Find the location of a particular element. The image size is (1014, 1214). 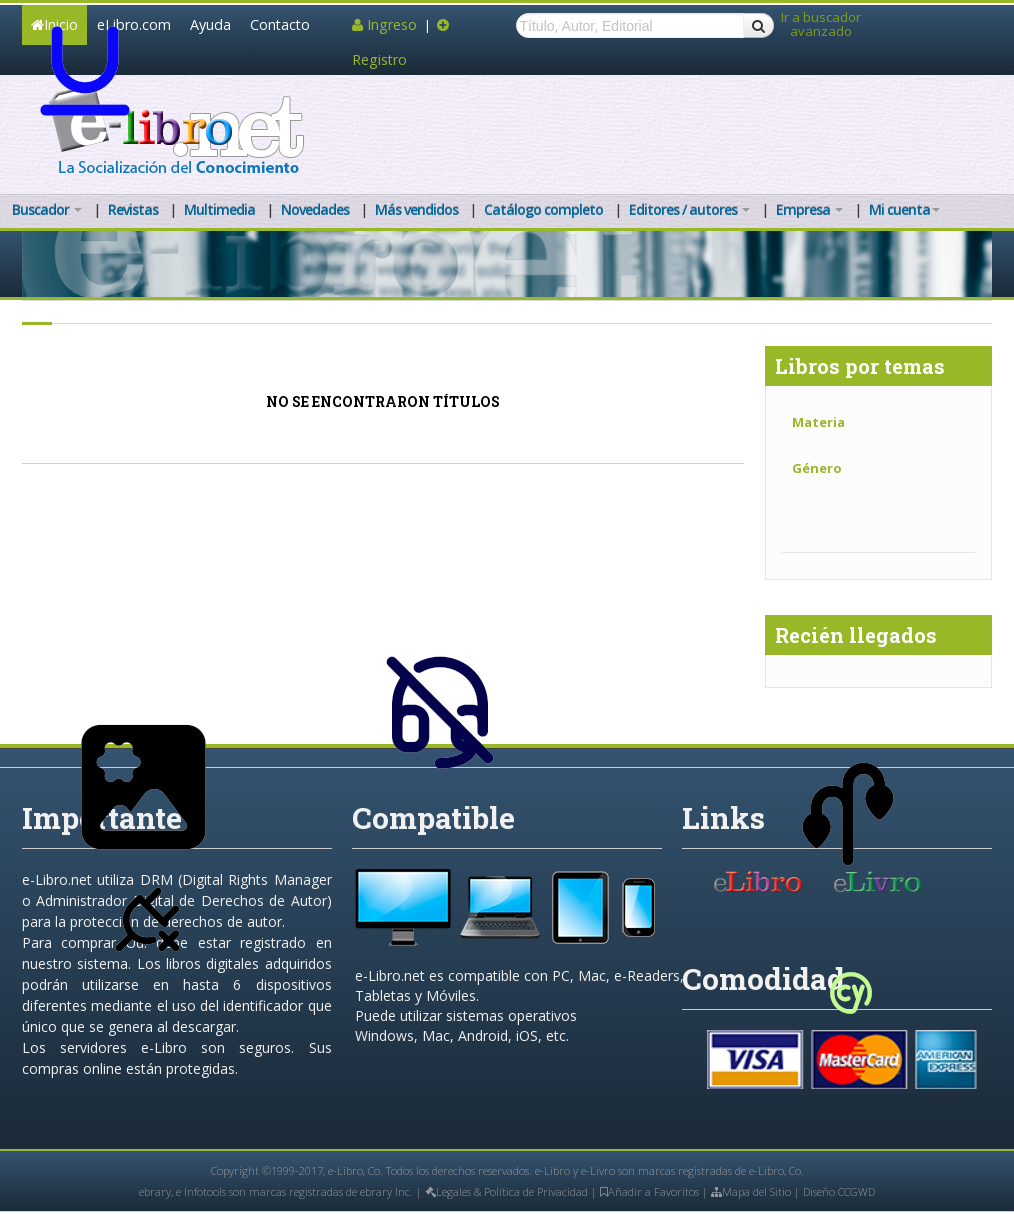

cypress testing framework logo is located at coordinates (851, 993).